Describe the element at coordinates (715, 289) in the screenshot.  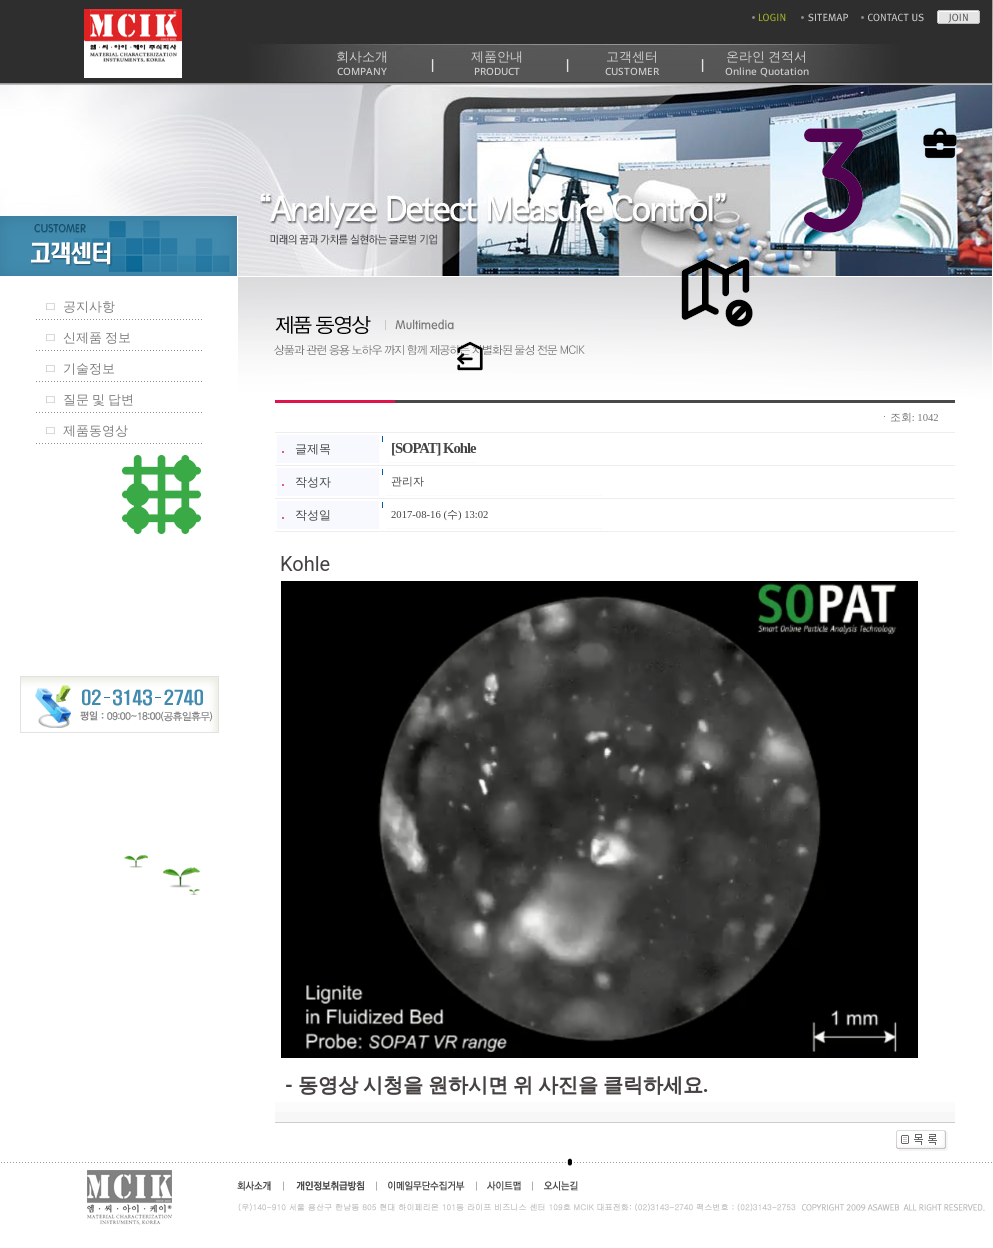
I see `cancel map navigation or directions` at that location.